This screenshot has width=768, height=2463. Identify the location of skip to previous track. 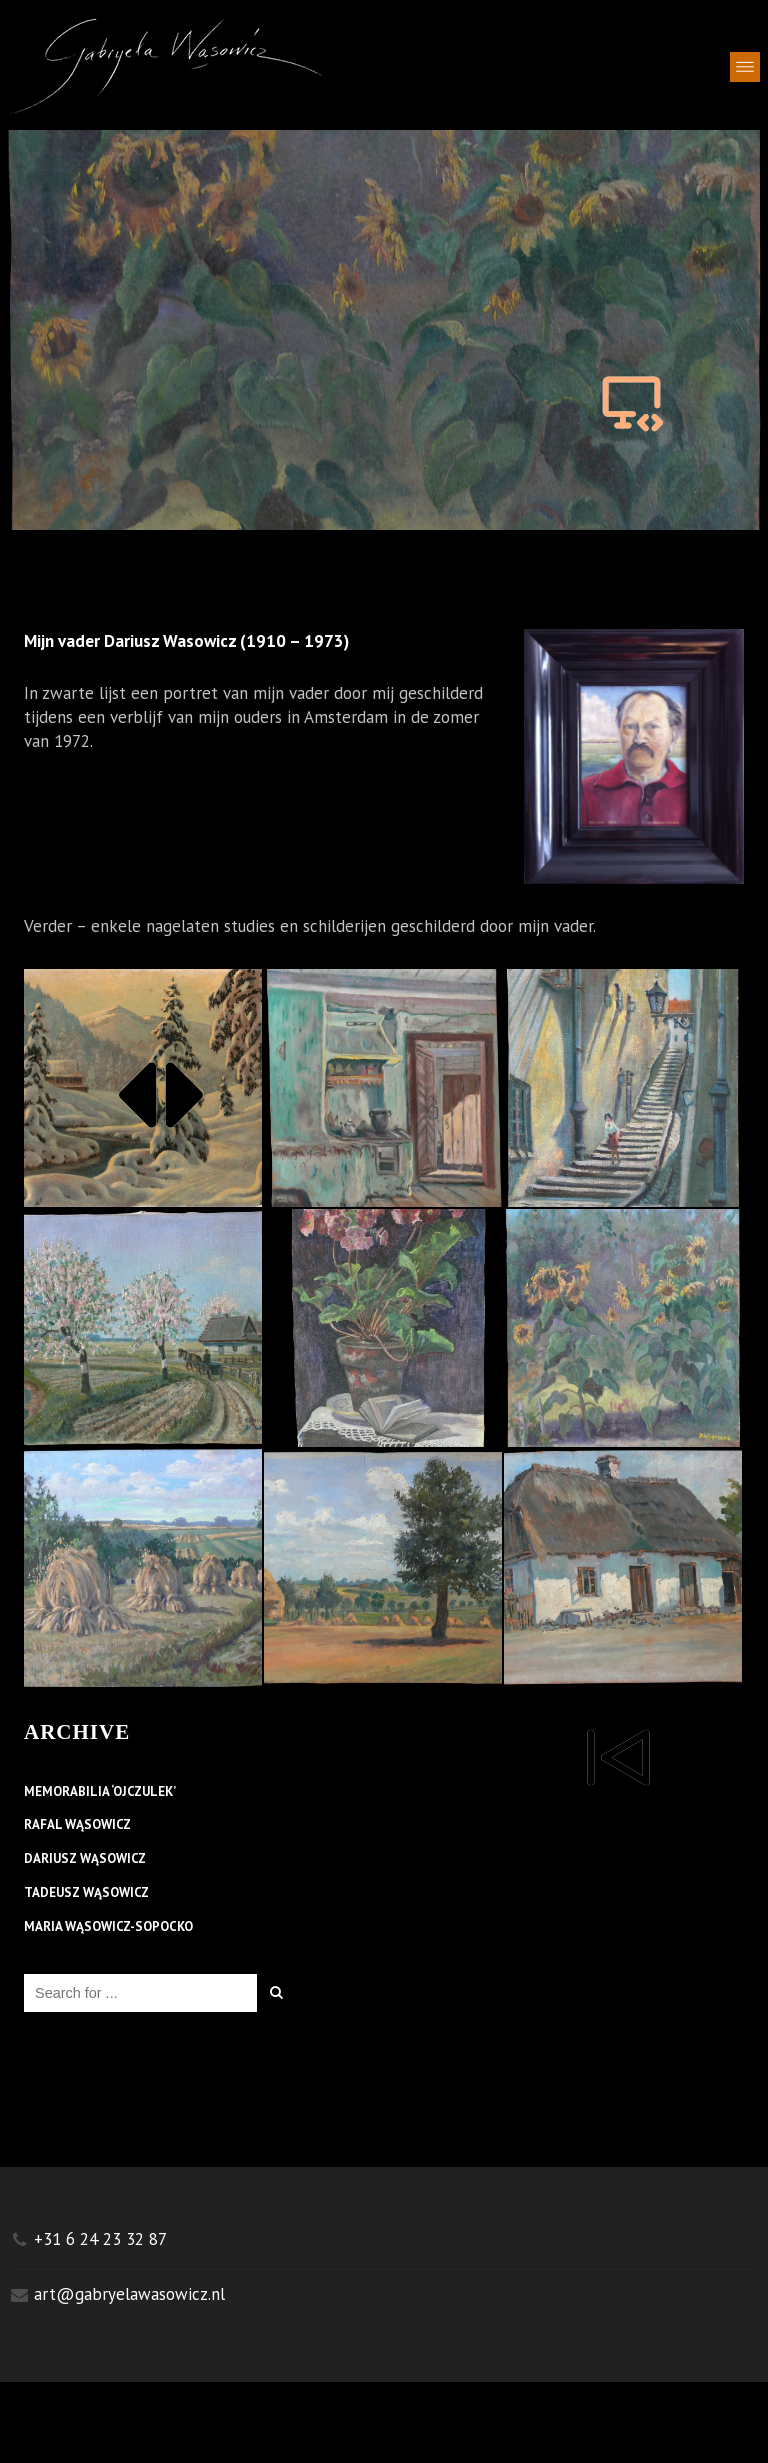
(618, 1757).